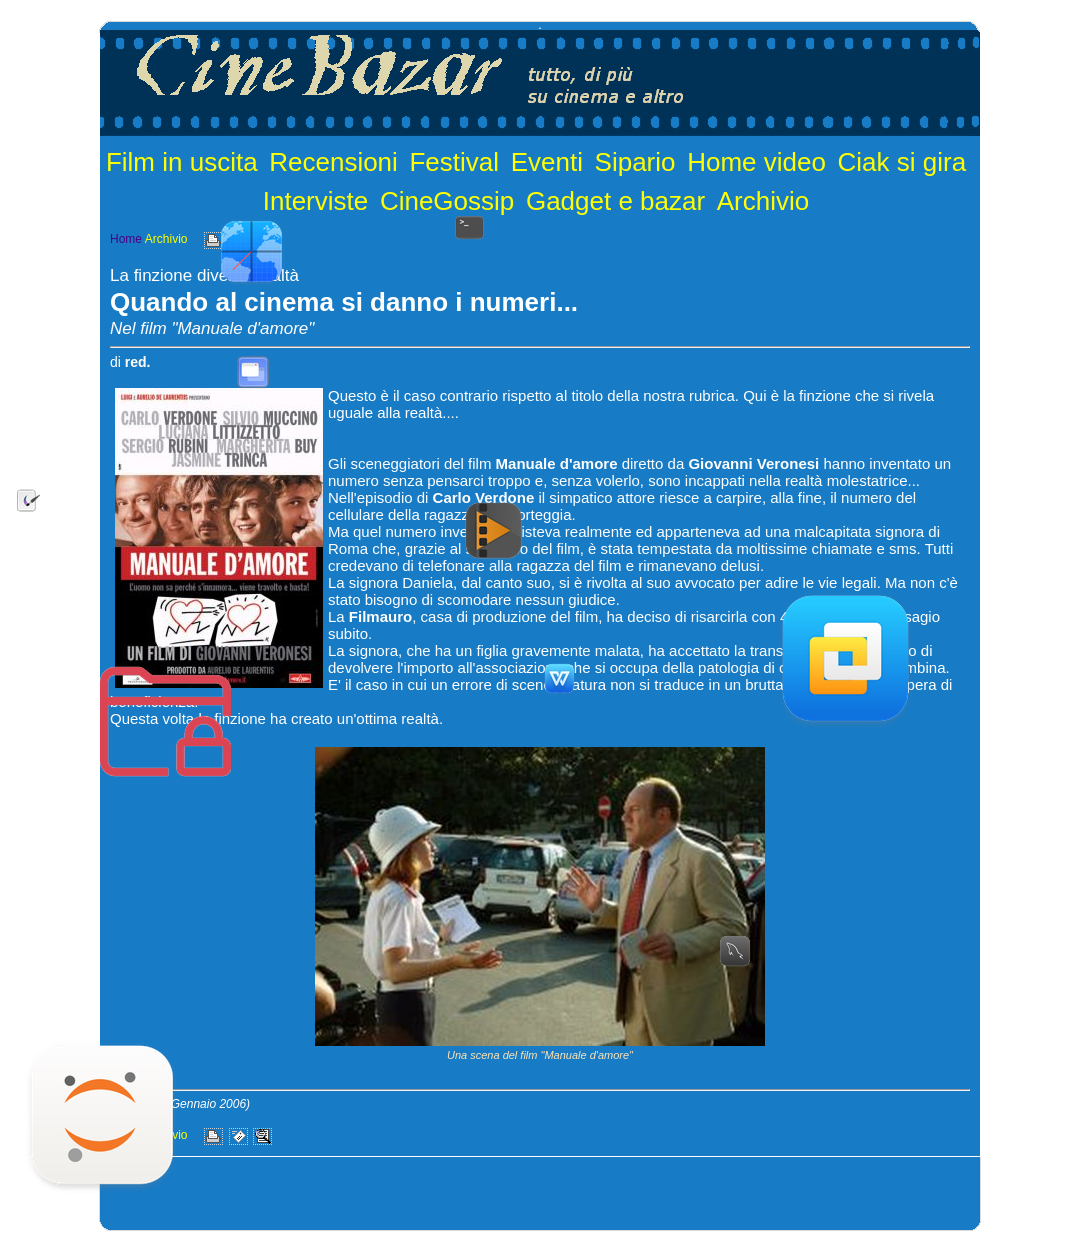  Describe the element at coordinates (251, 251) in the screenshot. I see `open nmap network scanning application` at that location.